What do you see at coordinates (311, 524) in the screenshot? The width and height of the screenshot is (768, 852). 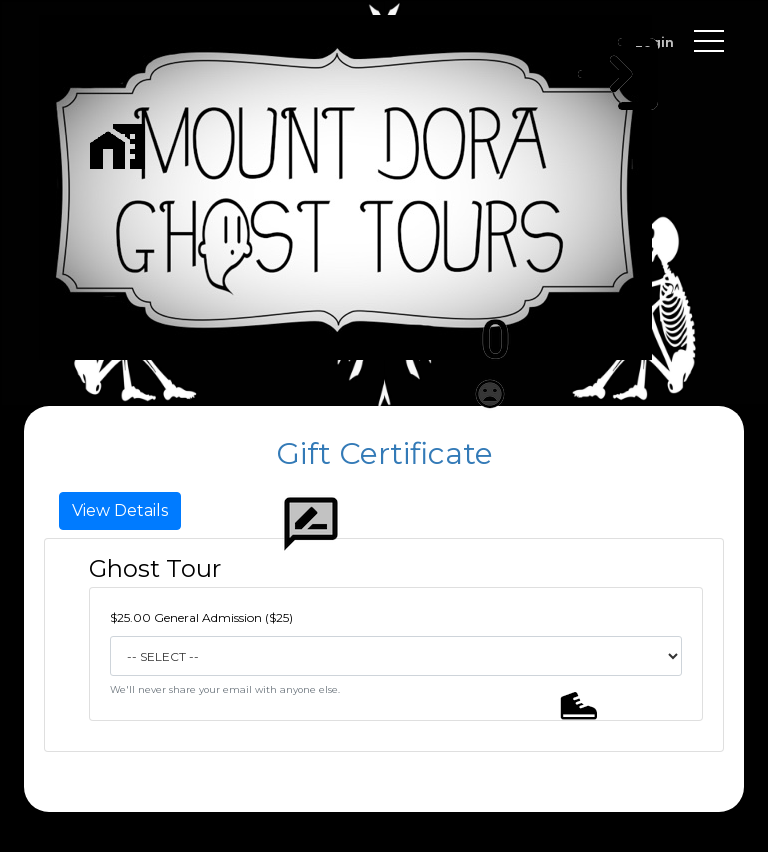 I see `write a review or feedback` at bounding box center [311, 524].